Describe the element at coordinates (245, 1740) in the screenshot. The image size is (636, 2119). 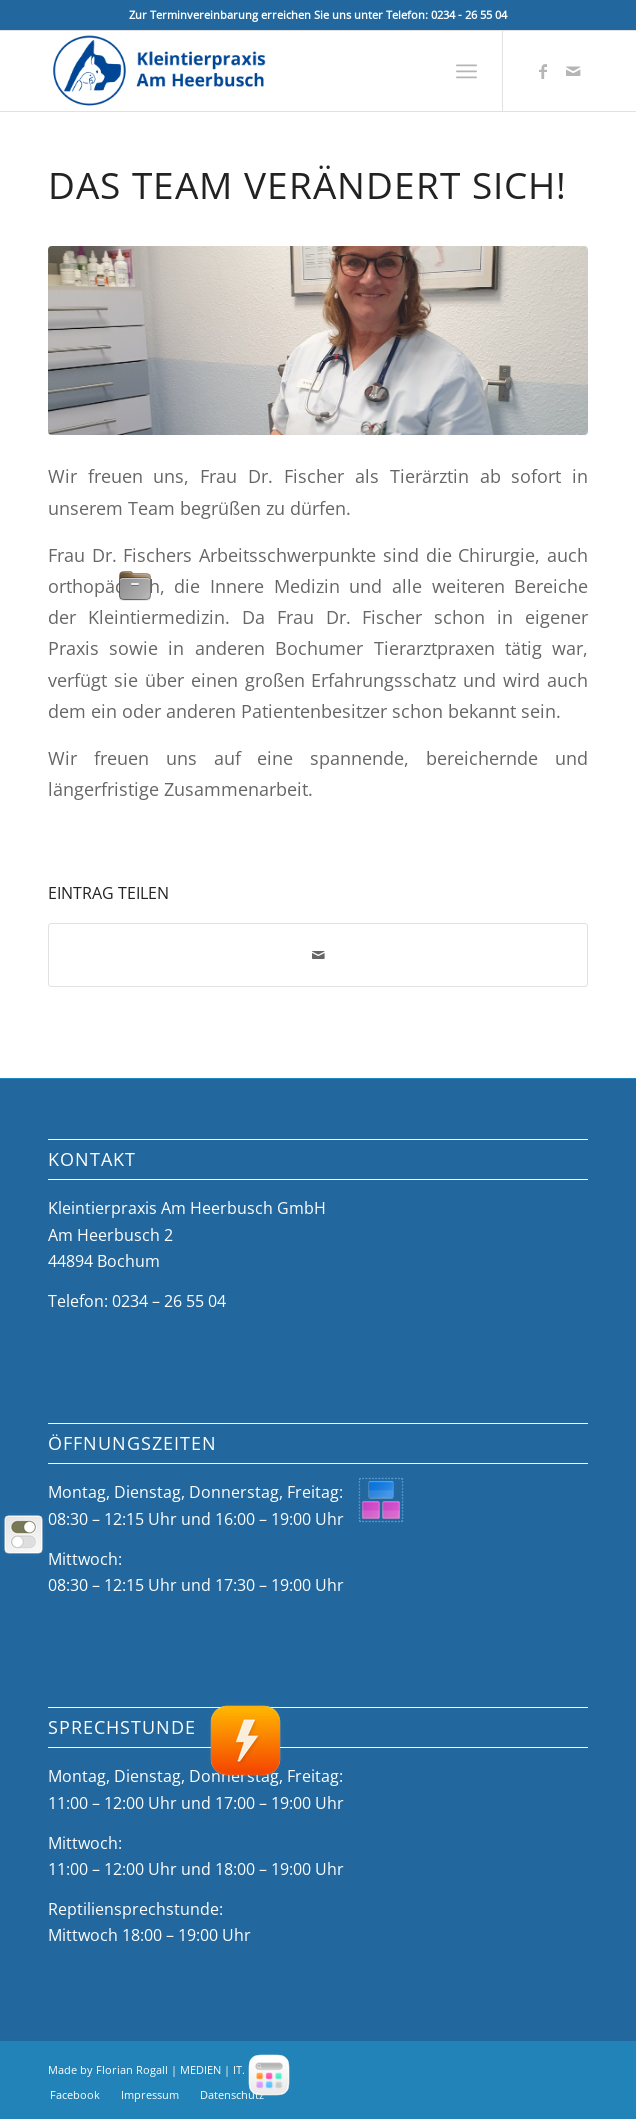
I see `open newsflash rss reader app` at that location.